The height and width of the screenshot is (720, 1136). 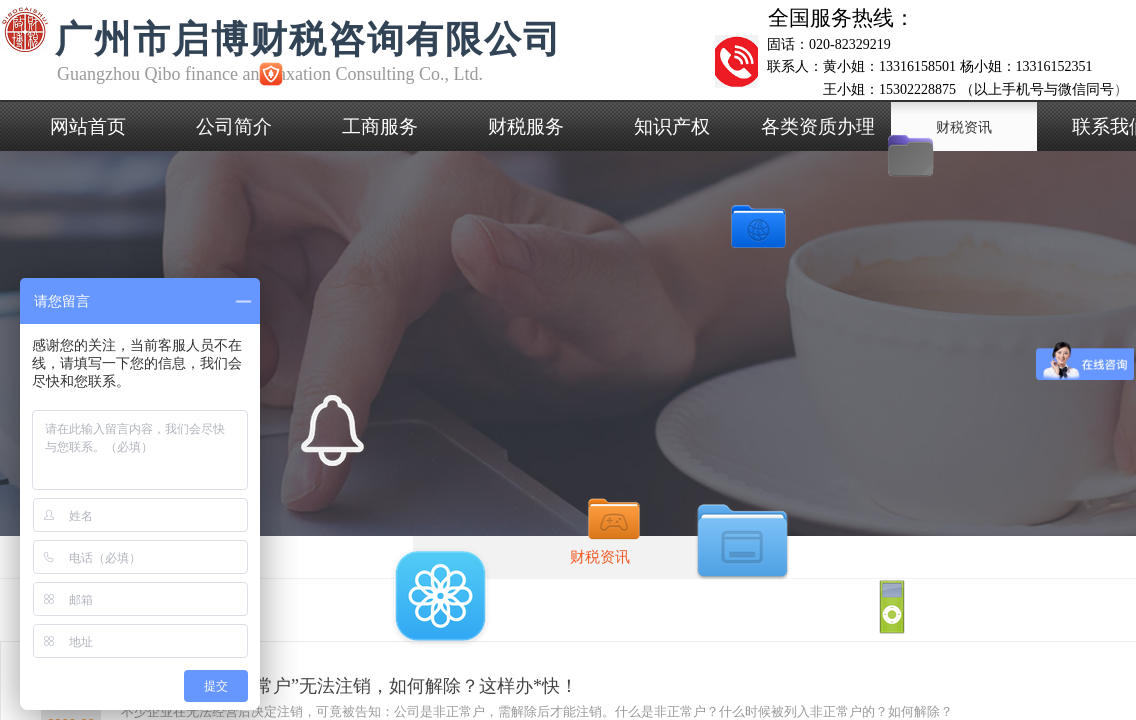 I want to click on folder containing html web files, so click(x=758, y=226).